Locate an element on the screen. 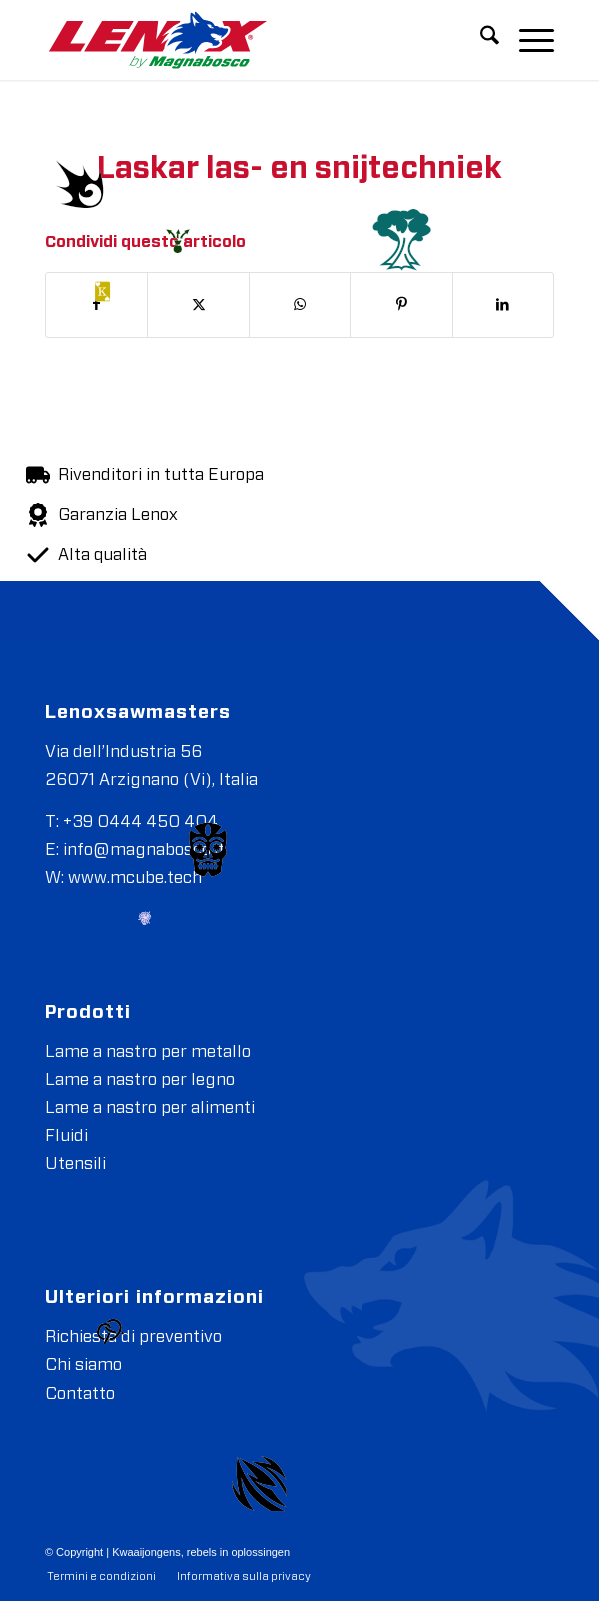  activate defensive ability or shield spell is located at coordinates (145, 918).